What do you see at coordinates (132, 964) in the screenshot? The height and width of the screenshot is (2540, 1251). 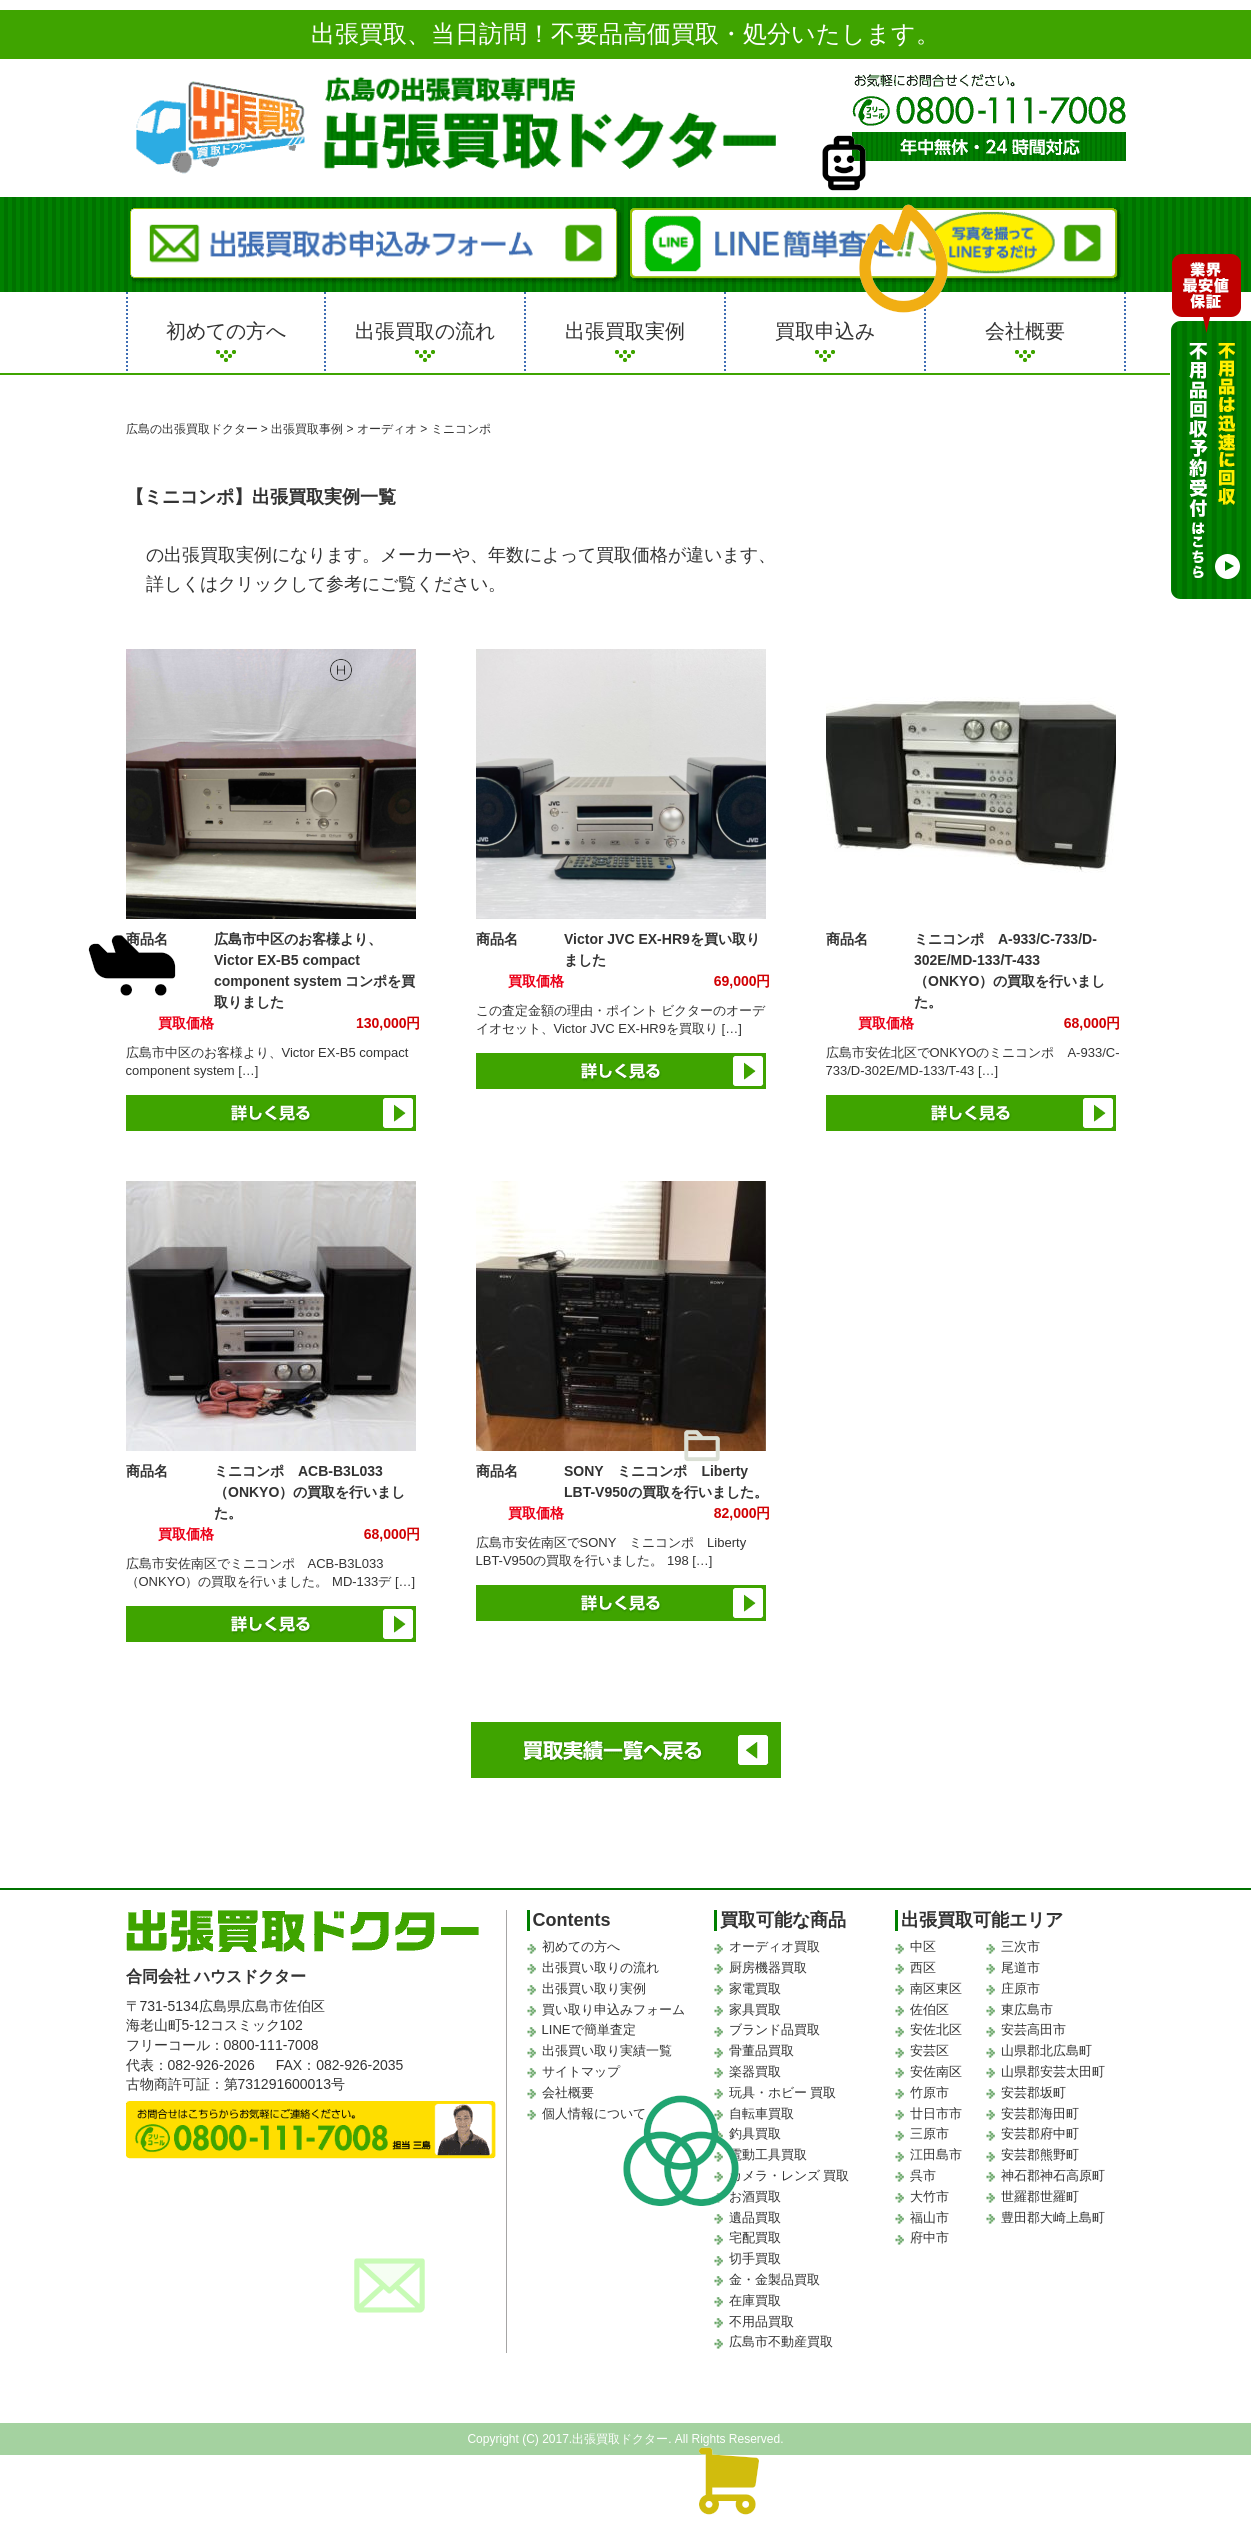 I see `flight is taxiing or preparing for departure` at bounding box center [132, 964].